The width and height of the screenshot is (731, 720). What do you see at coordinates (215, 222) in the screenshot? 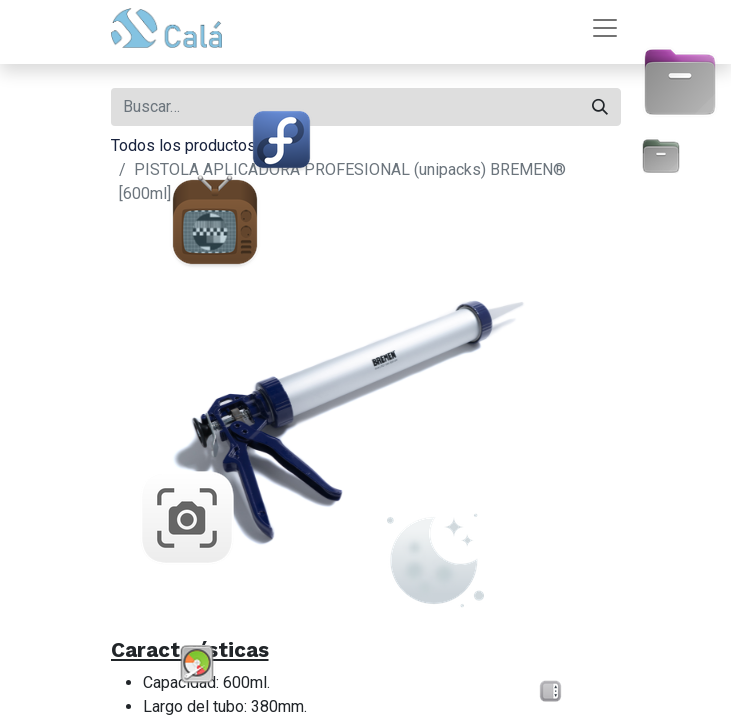
I see `open Televido app` at bounding box center [215, 222].